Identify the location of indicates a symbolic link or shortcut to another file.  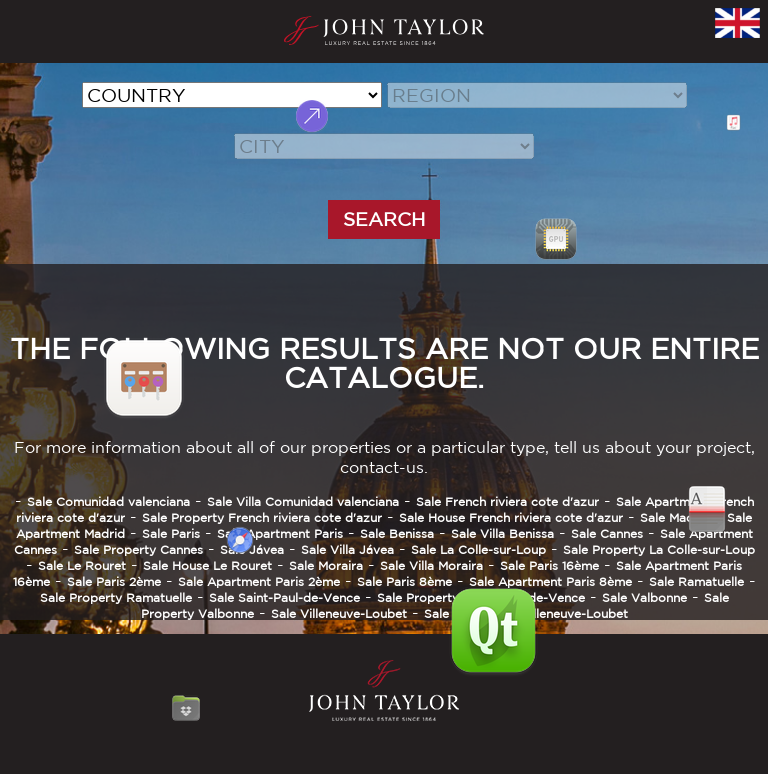
(312, 116).